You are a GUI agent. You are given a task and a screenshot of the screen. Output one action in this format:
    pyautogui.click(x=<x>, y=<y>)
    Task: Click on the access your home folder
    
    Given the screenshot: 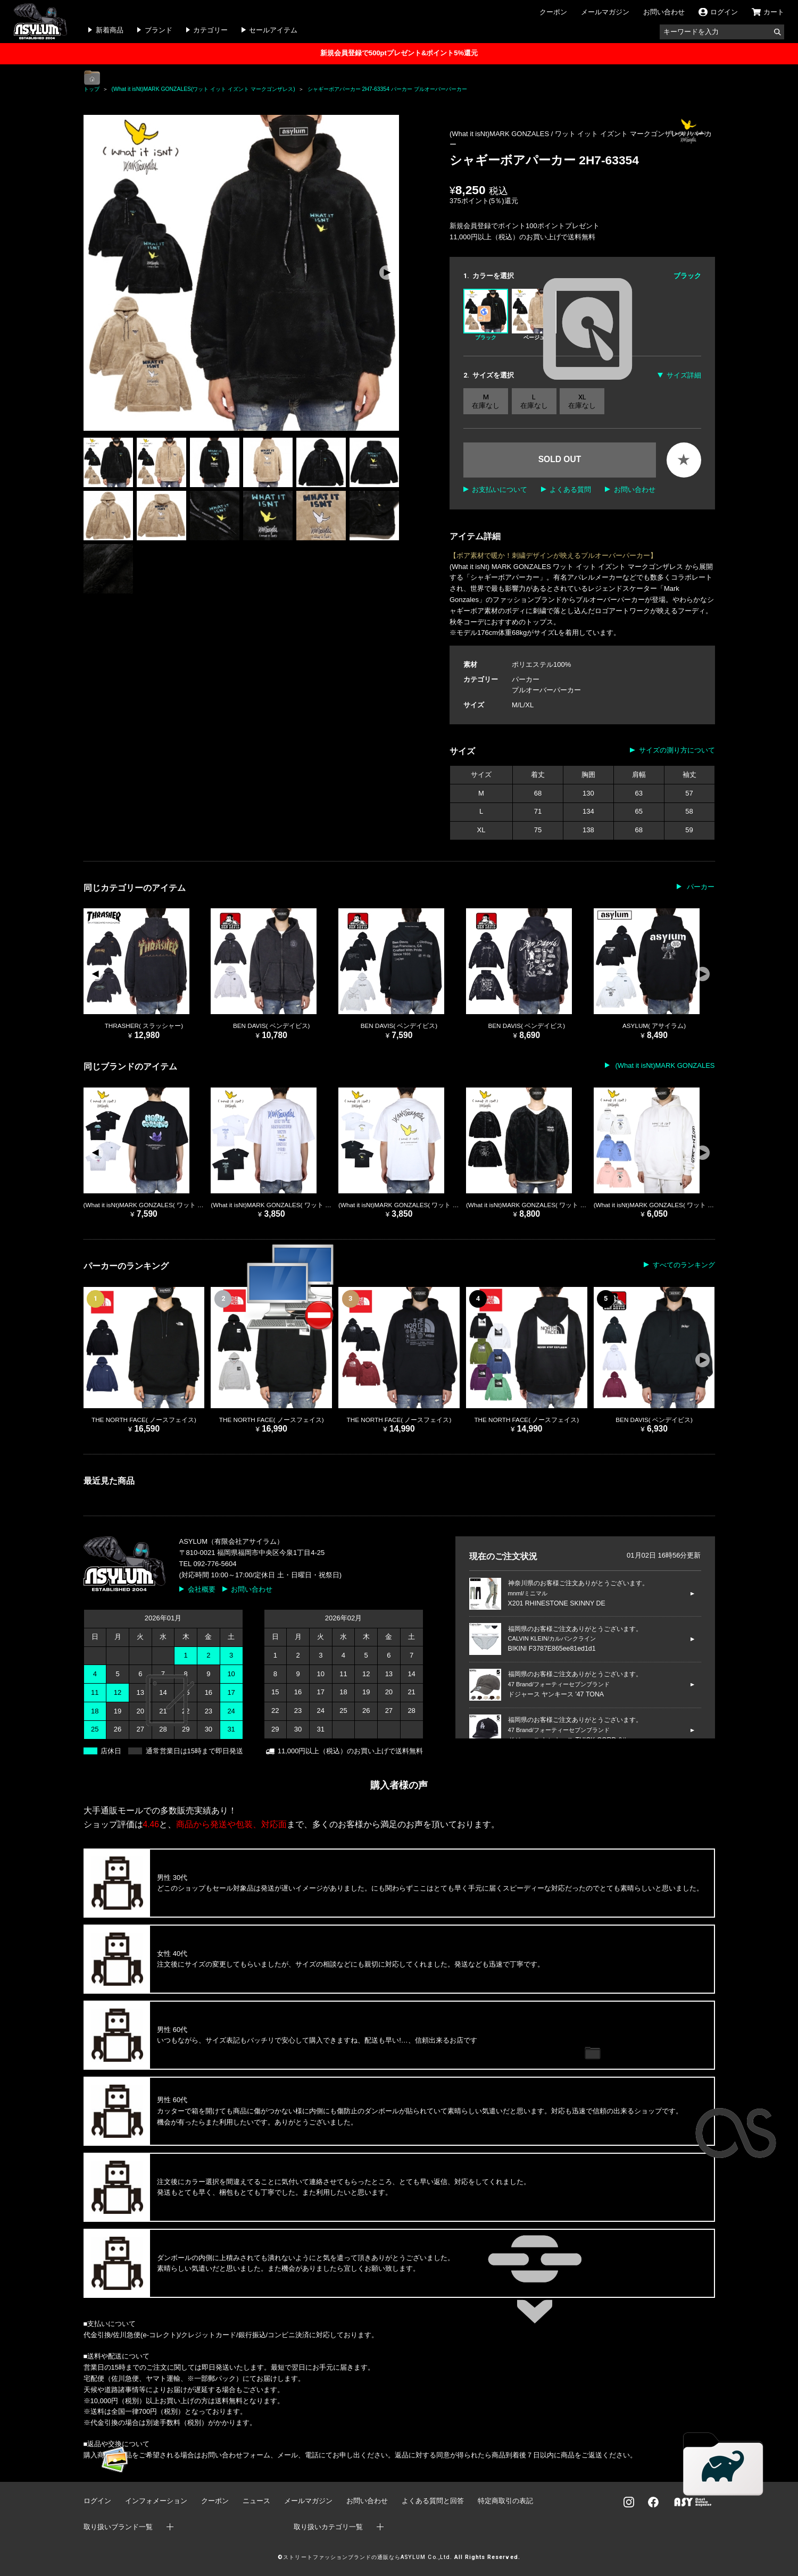 What is the action you would take?
    pyautogui.click(x=92, y=78)
    